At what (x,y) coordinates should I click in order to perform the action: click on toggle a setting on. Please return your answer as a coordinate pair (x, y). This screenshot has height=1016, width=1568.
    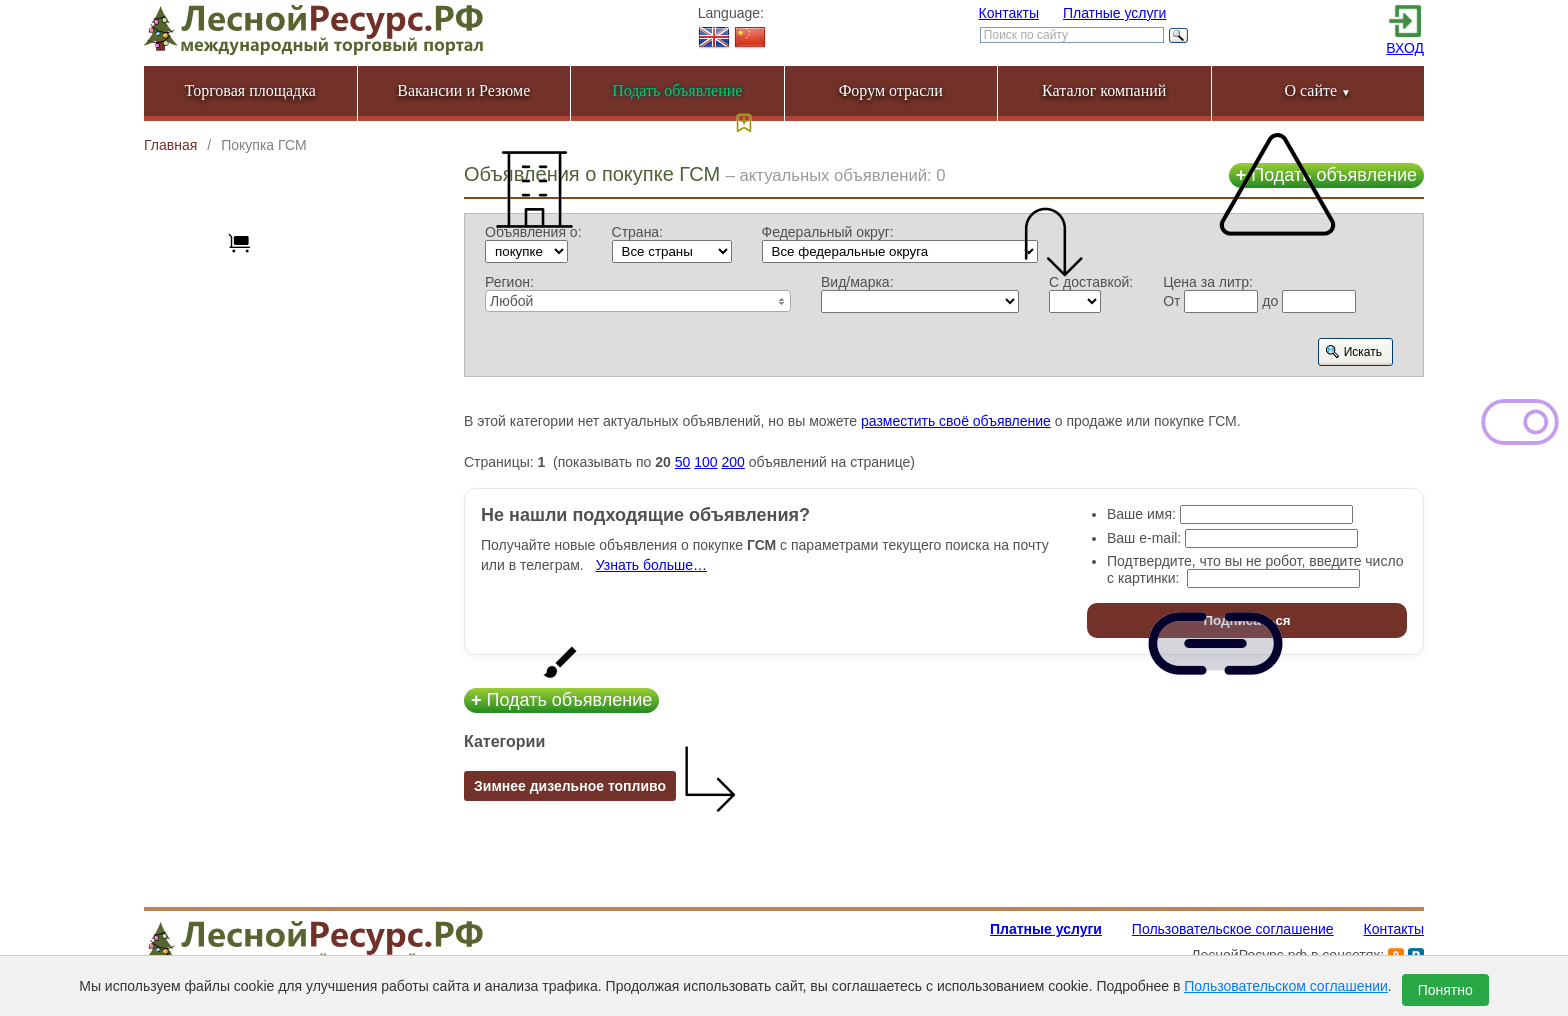
    Looking at the image, I should click on (1520, 422).